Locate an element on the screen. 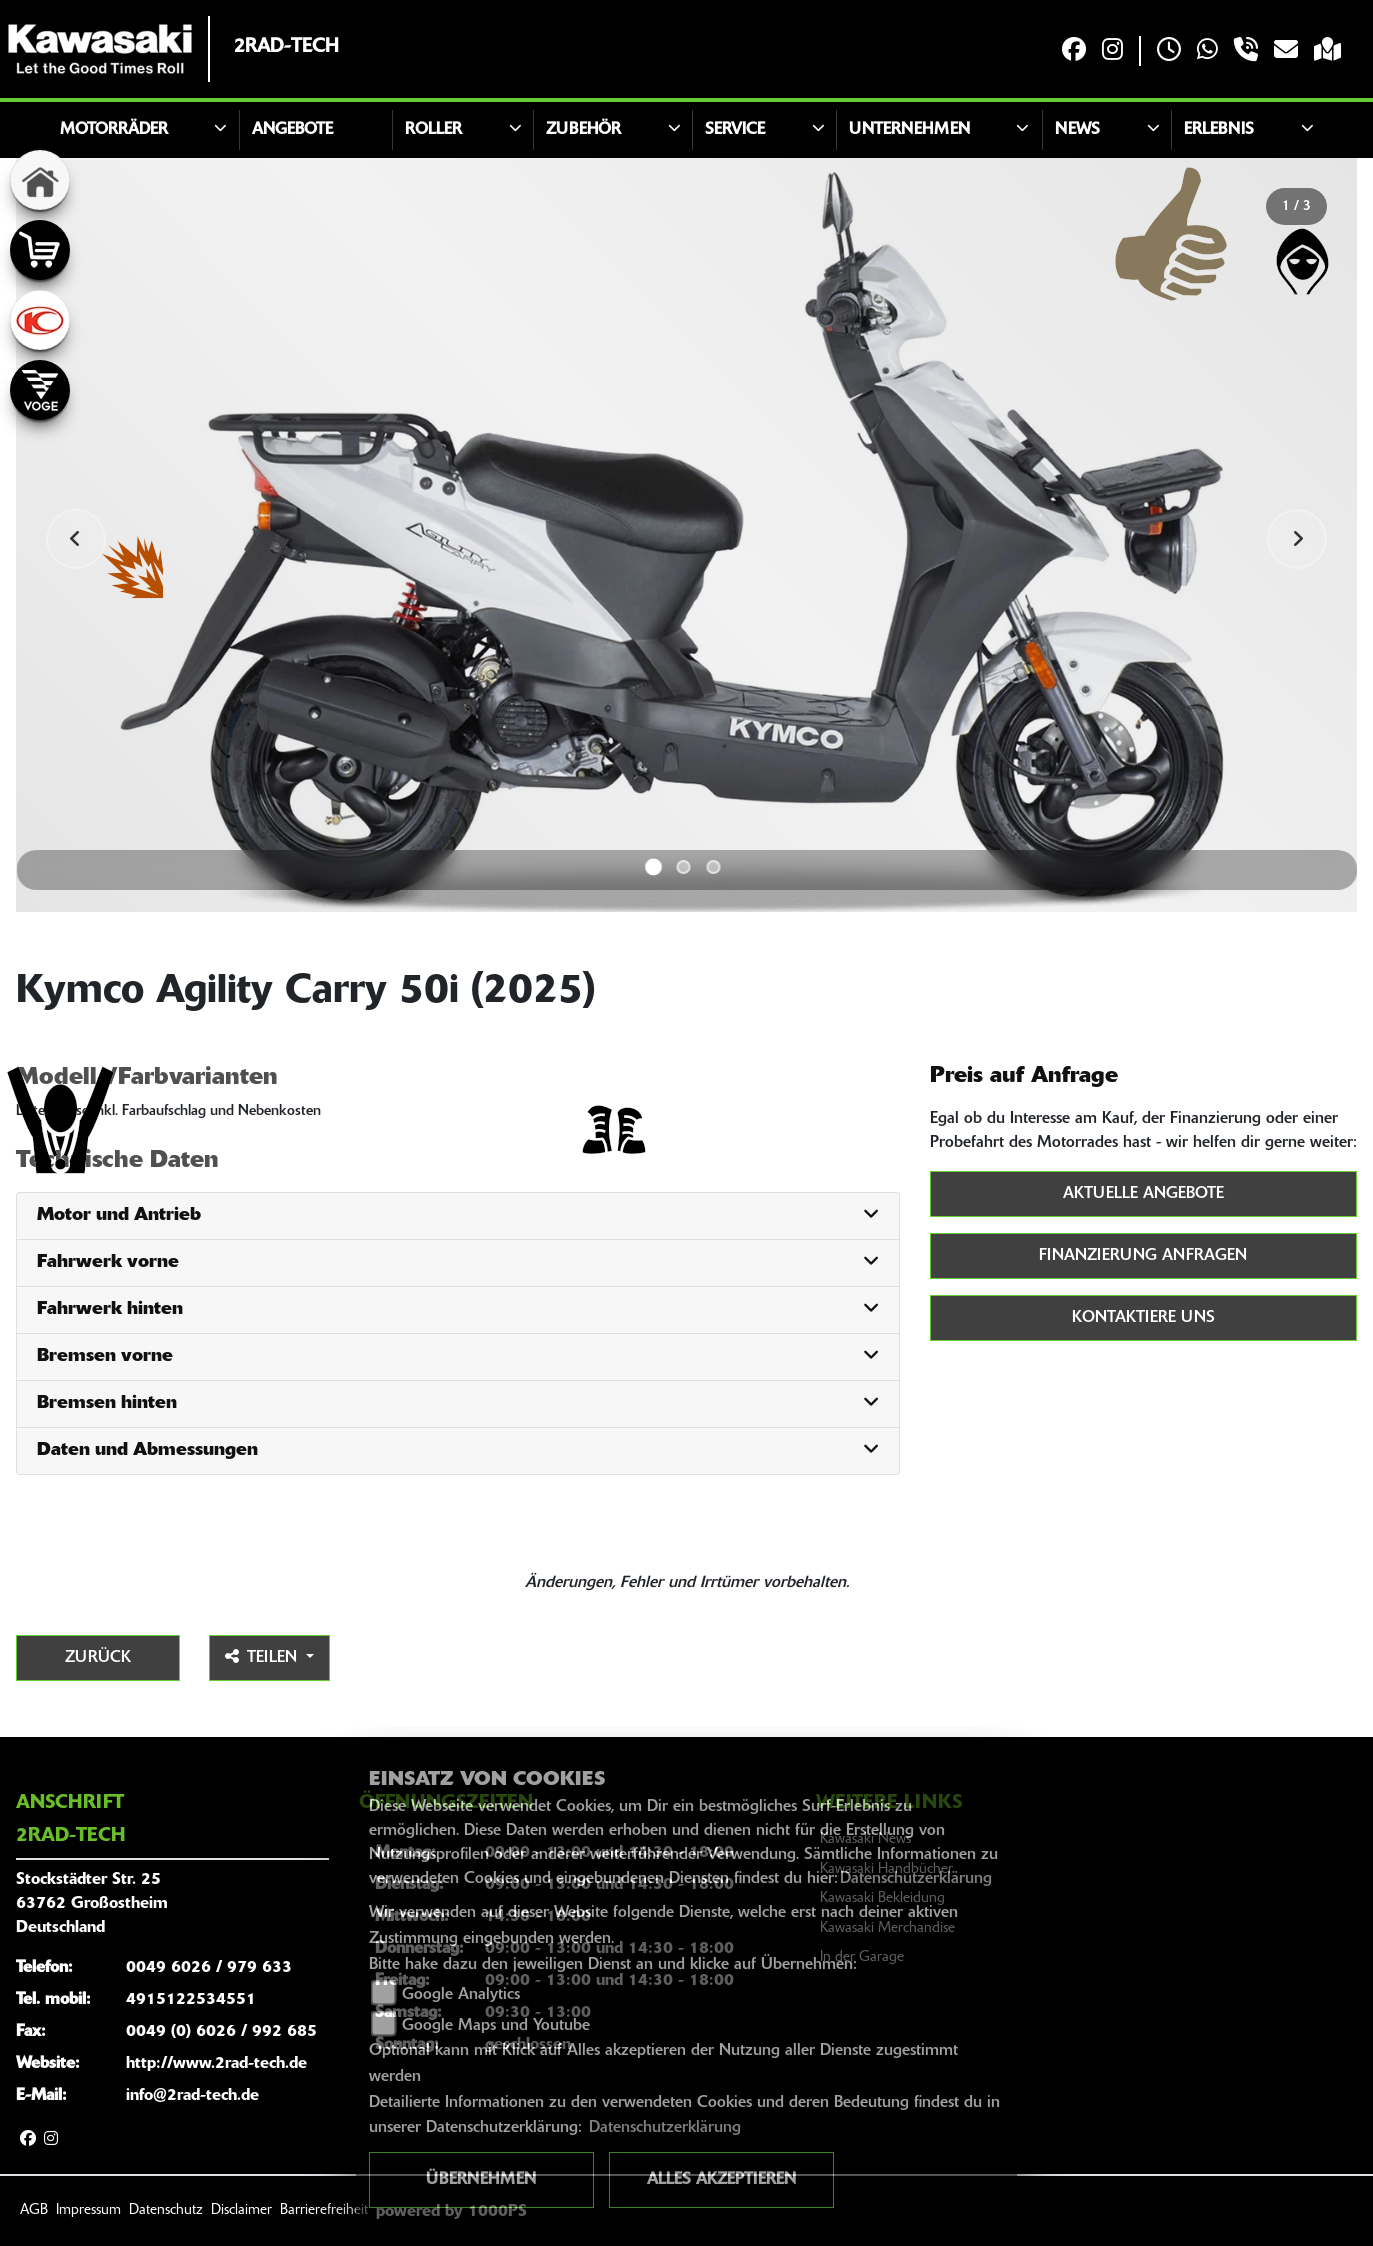  indicates a winner or top performer is located at coordinates (60, 1119).